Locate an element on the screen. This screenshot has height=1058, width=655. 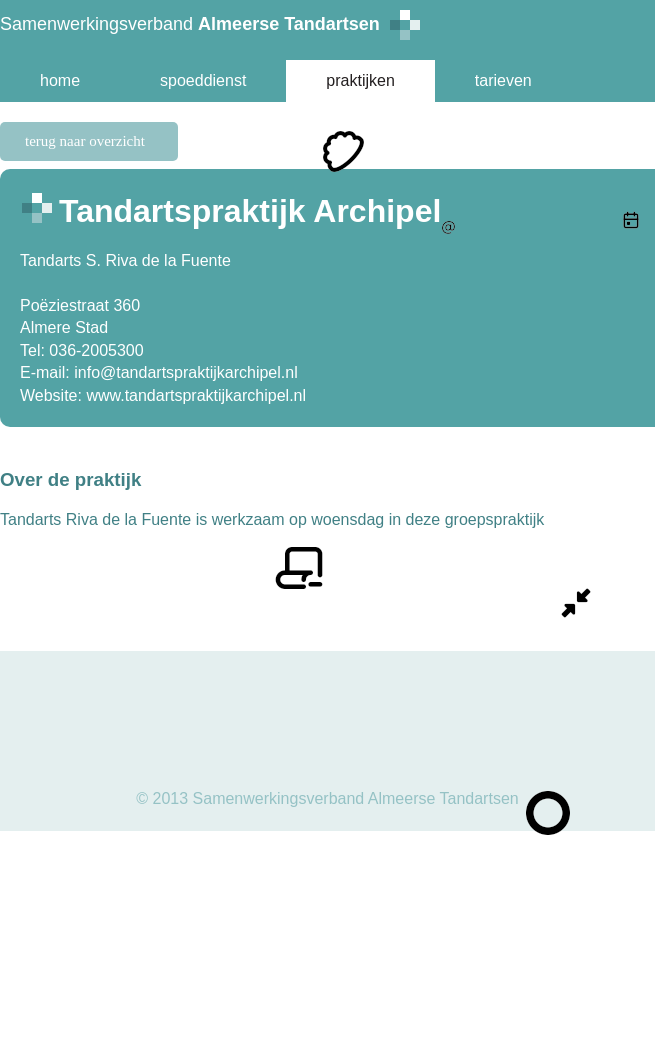
indicates an unselected or empty state in a radio button is located at coordinates (548, 813).